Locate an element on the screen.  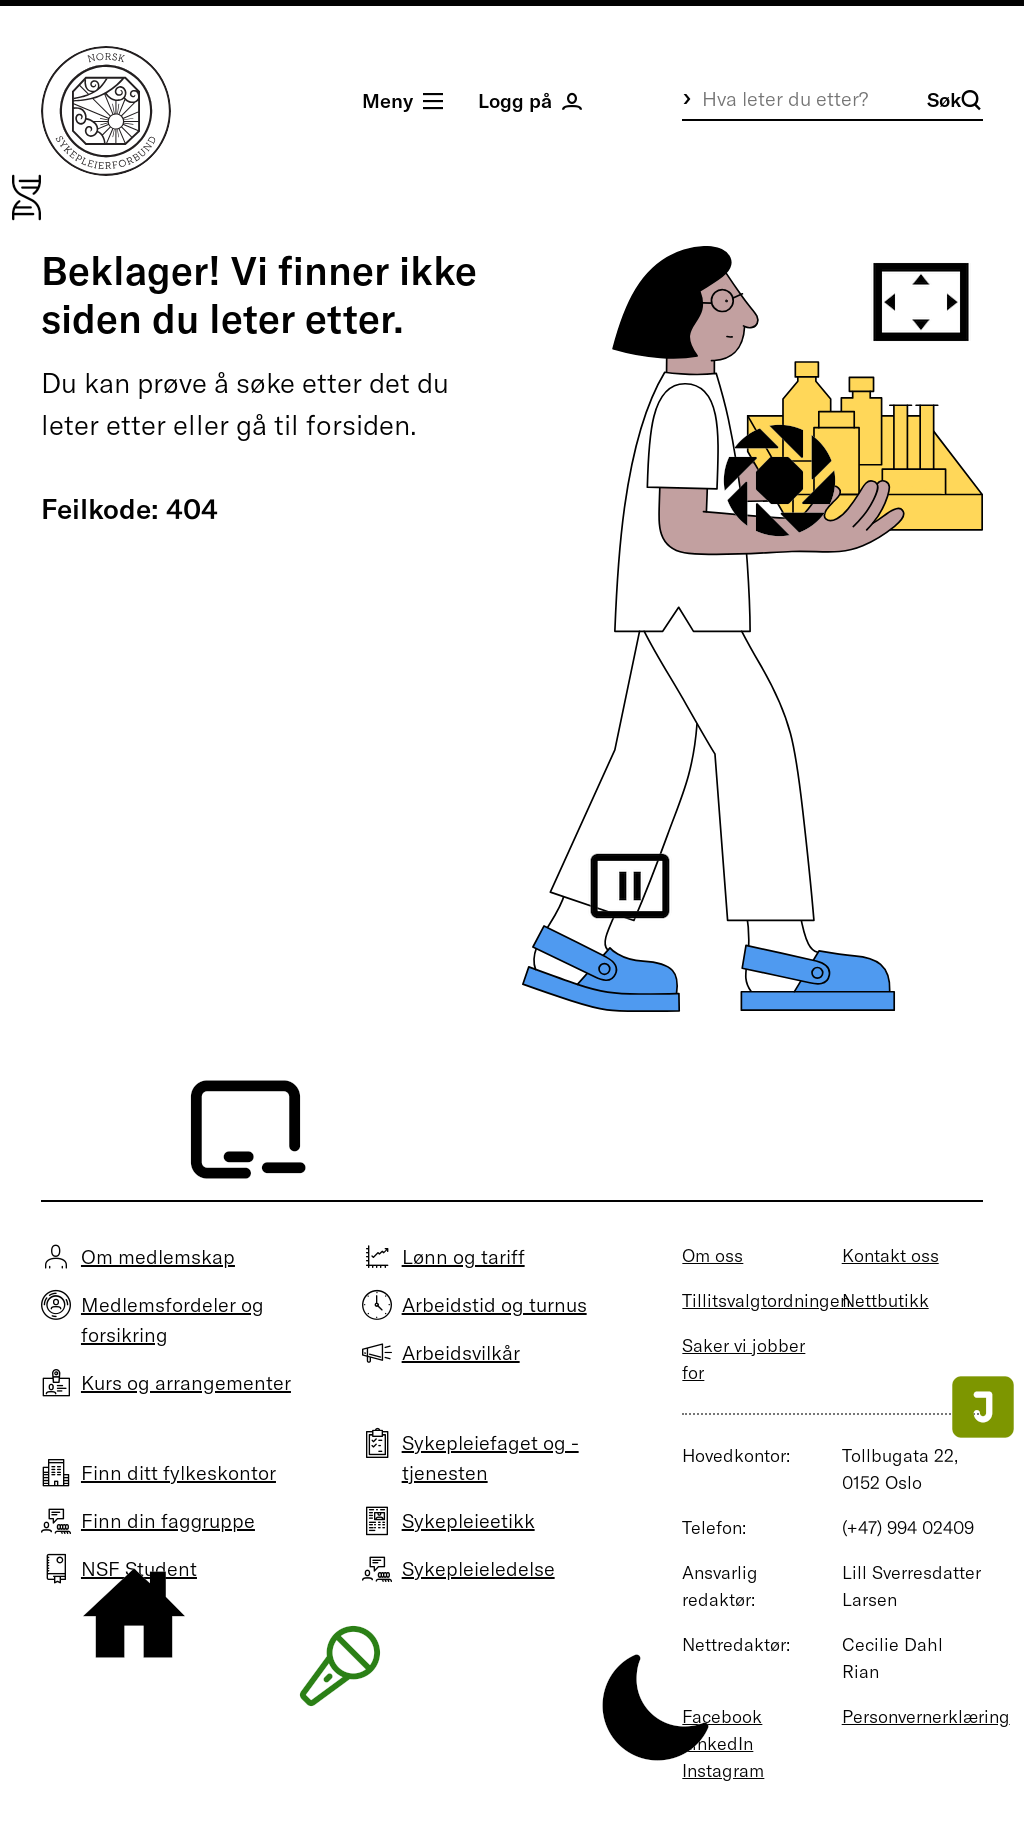
pause an ongoing presentation is located at coordinates (630, 886).